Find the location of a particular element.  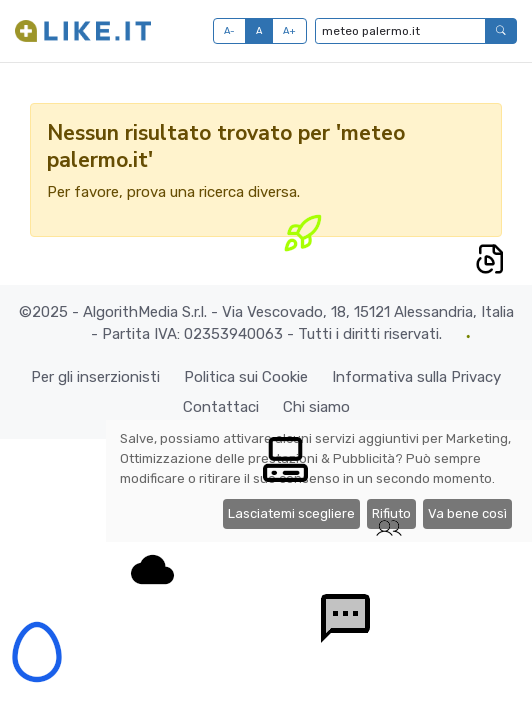

indicates breakfast or food-related content is located at coordinates (37, 652).